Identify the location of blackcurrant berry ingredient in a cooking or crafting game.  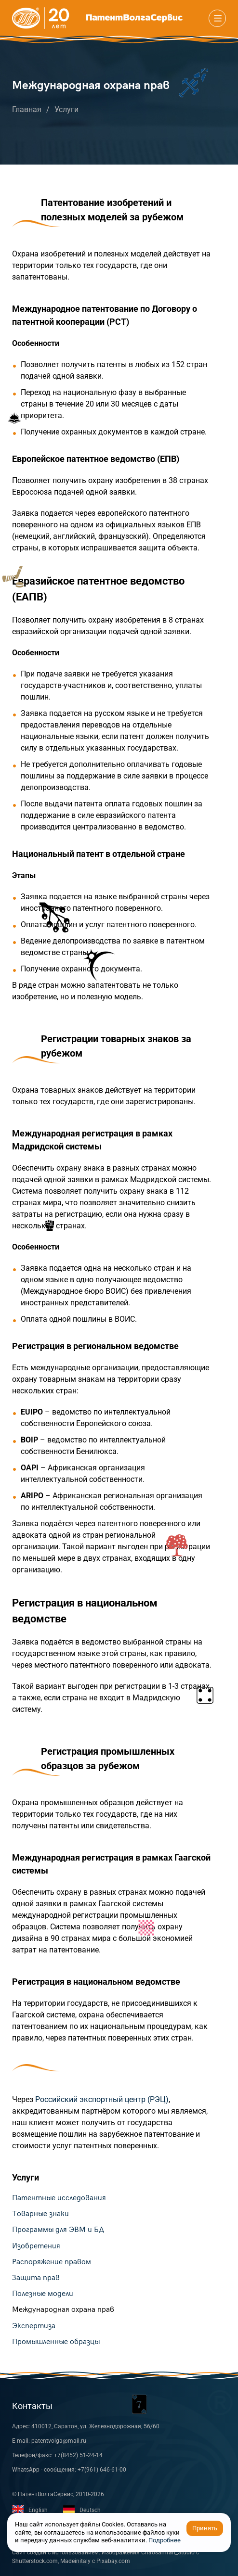
(54, 918).